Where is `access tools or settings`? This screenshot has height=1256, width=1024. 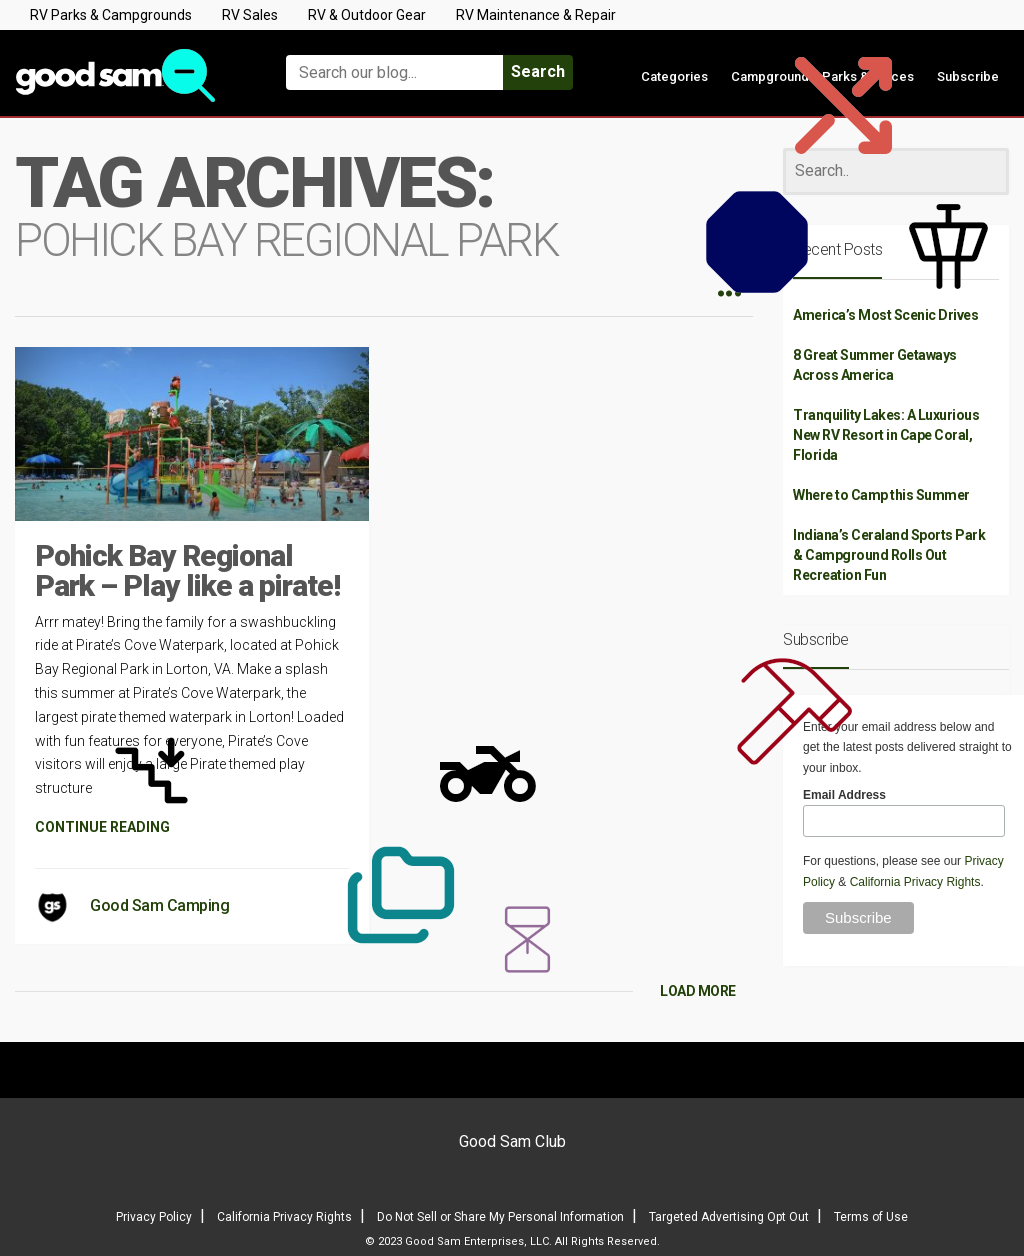 access tools or settings is located at coordinates (788, 713).